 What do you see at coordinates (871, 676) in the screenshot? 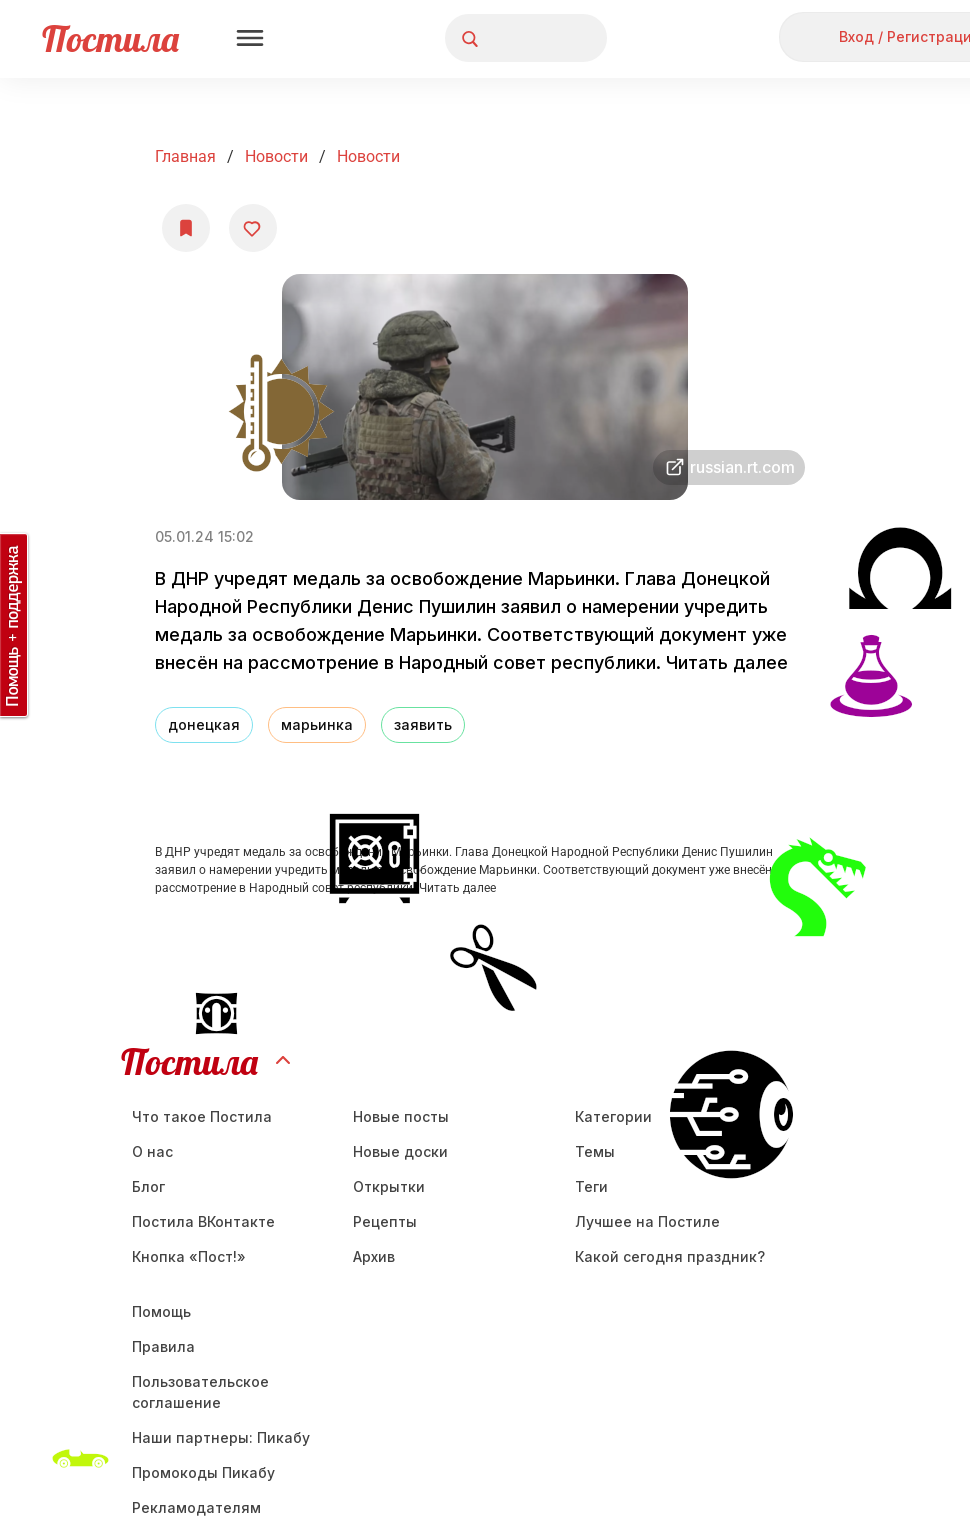
I see `use a potion item from inventory` at bounding box center [871, 676].